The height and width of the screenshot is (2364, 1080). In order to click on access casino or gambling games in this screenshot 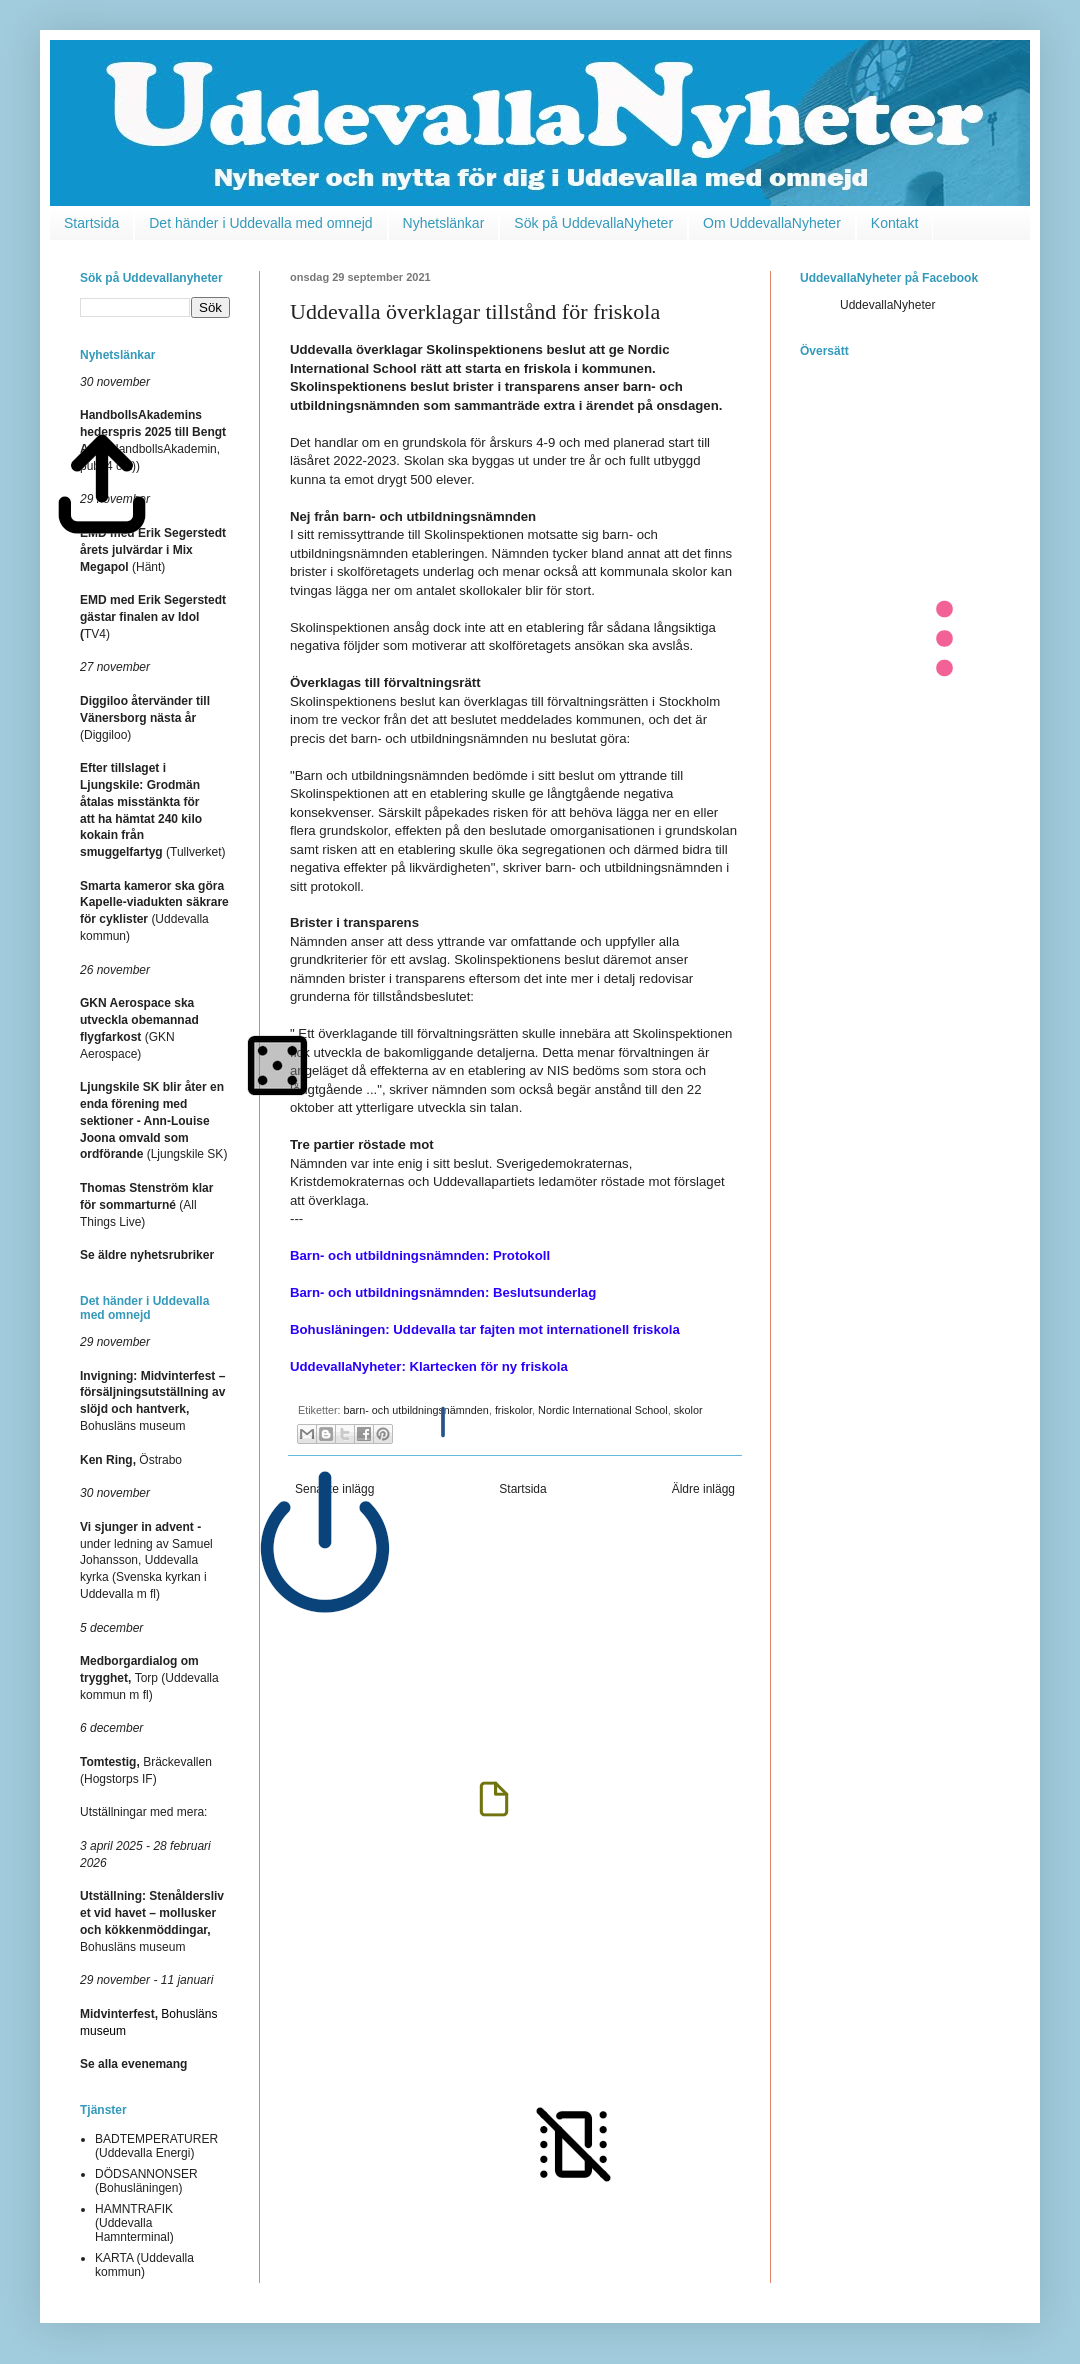, I will do `click(277, 1065)`.